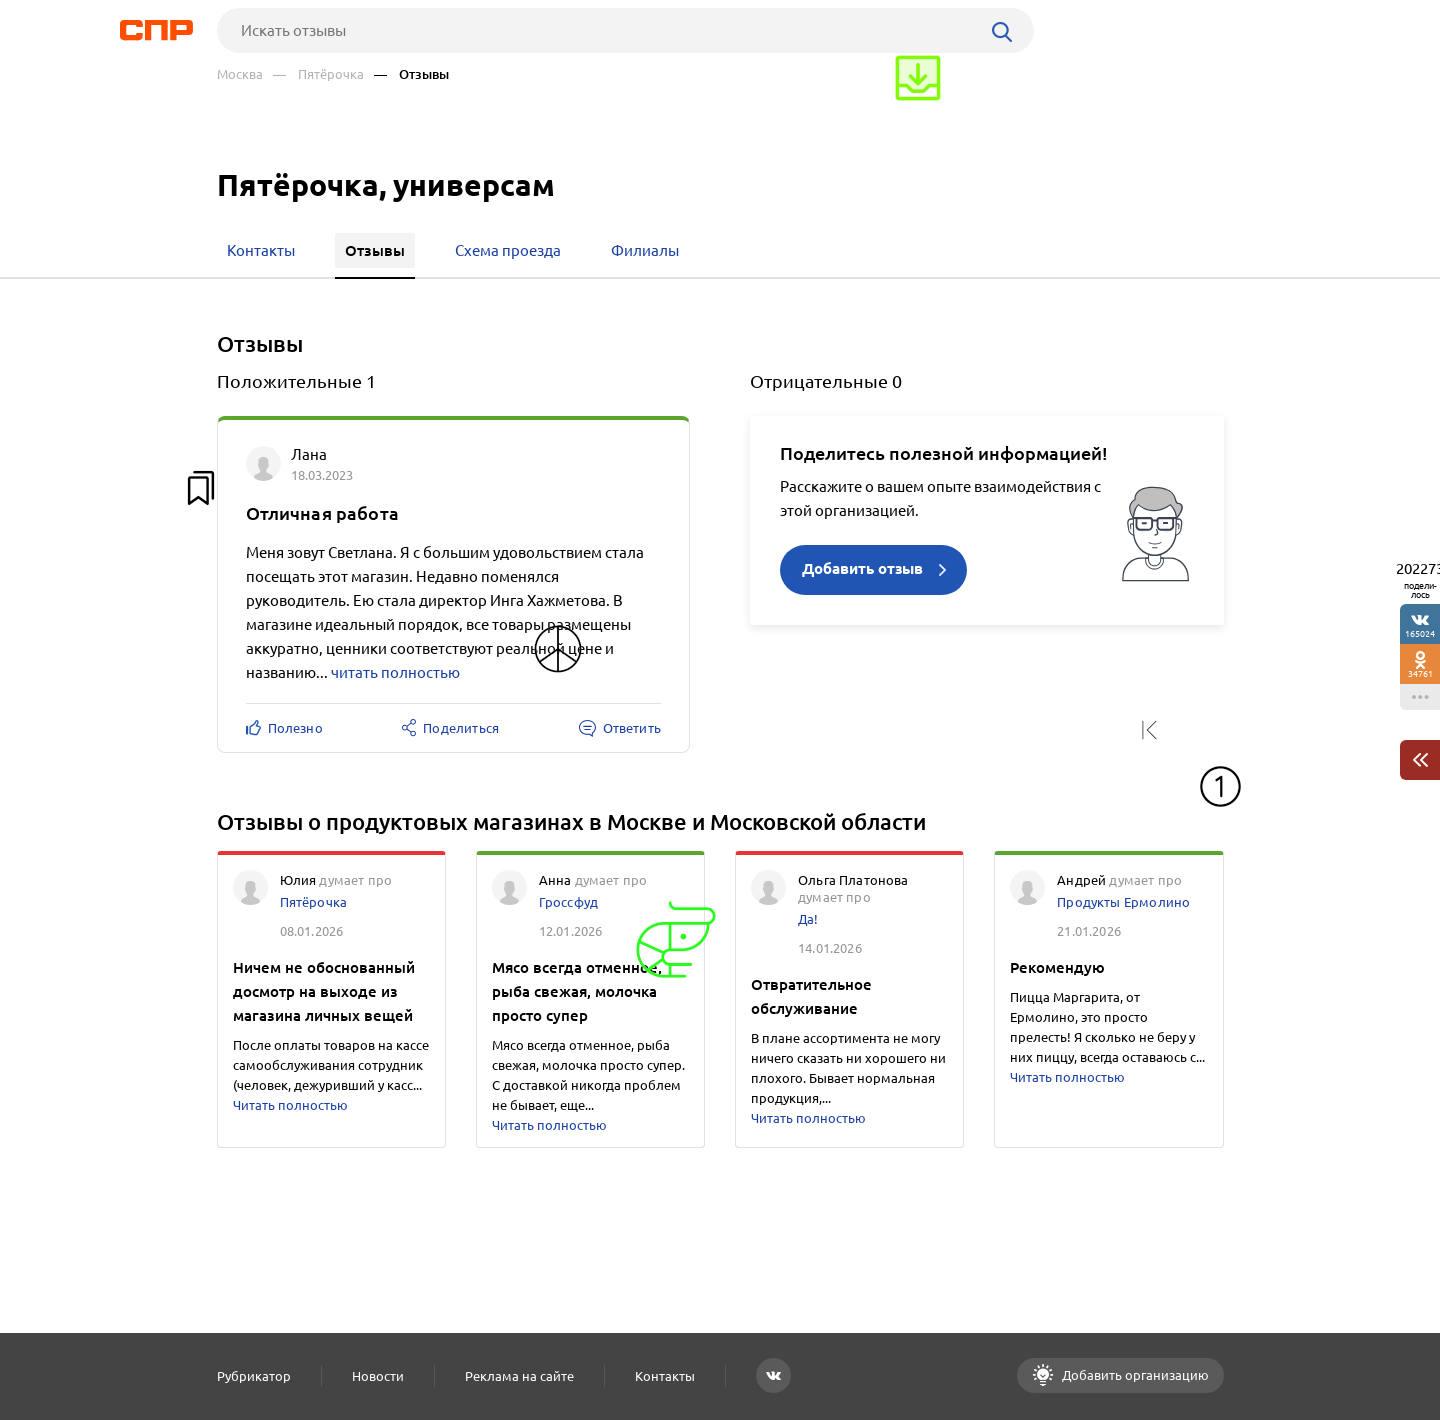  What do you see at coordinates (676, 941) in the screenshot?
I see `select shrimp or seafood dietary preference` at bounding box center [676, 941].